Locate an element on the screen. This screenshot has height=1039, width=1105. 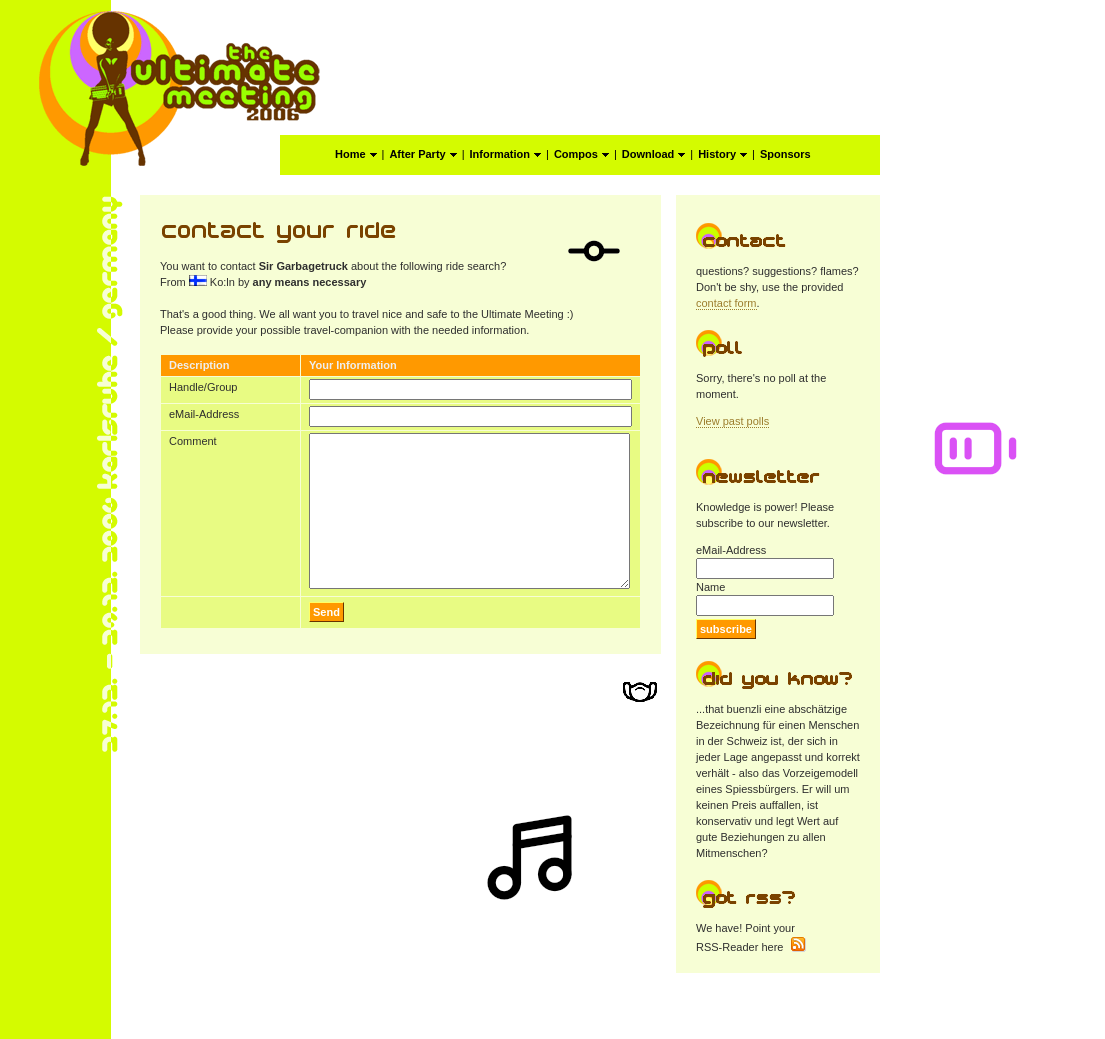
indicates face mask required is located at coordinates (640, 692).